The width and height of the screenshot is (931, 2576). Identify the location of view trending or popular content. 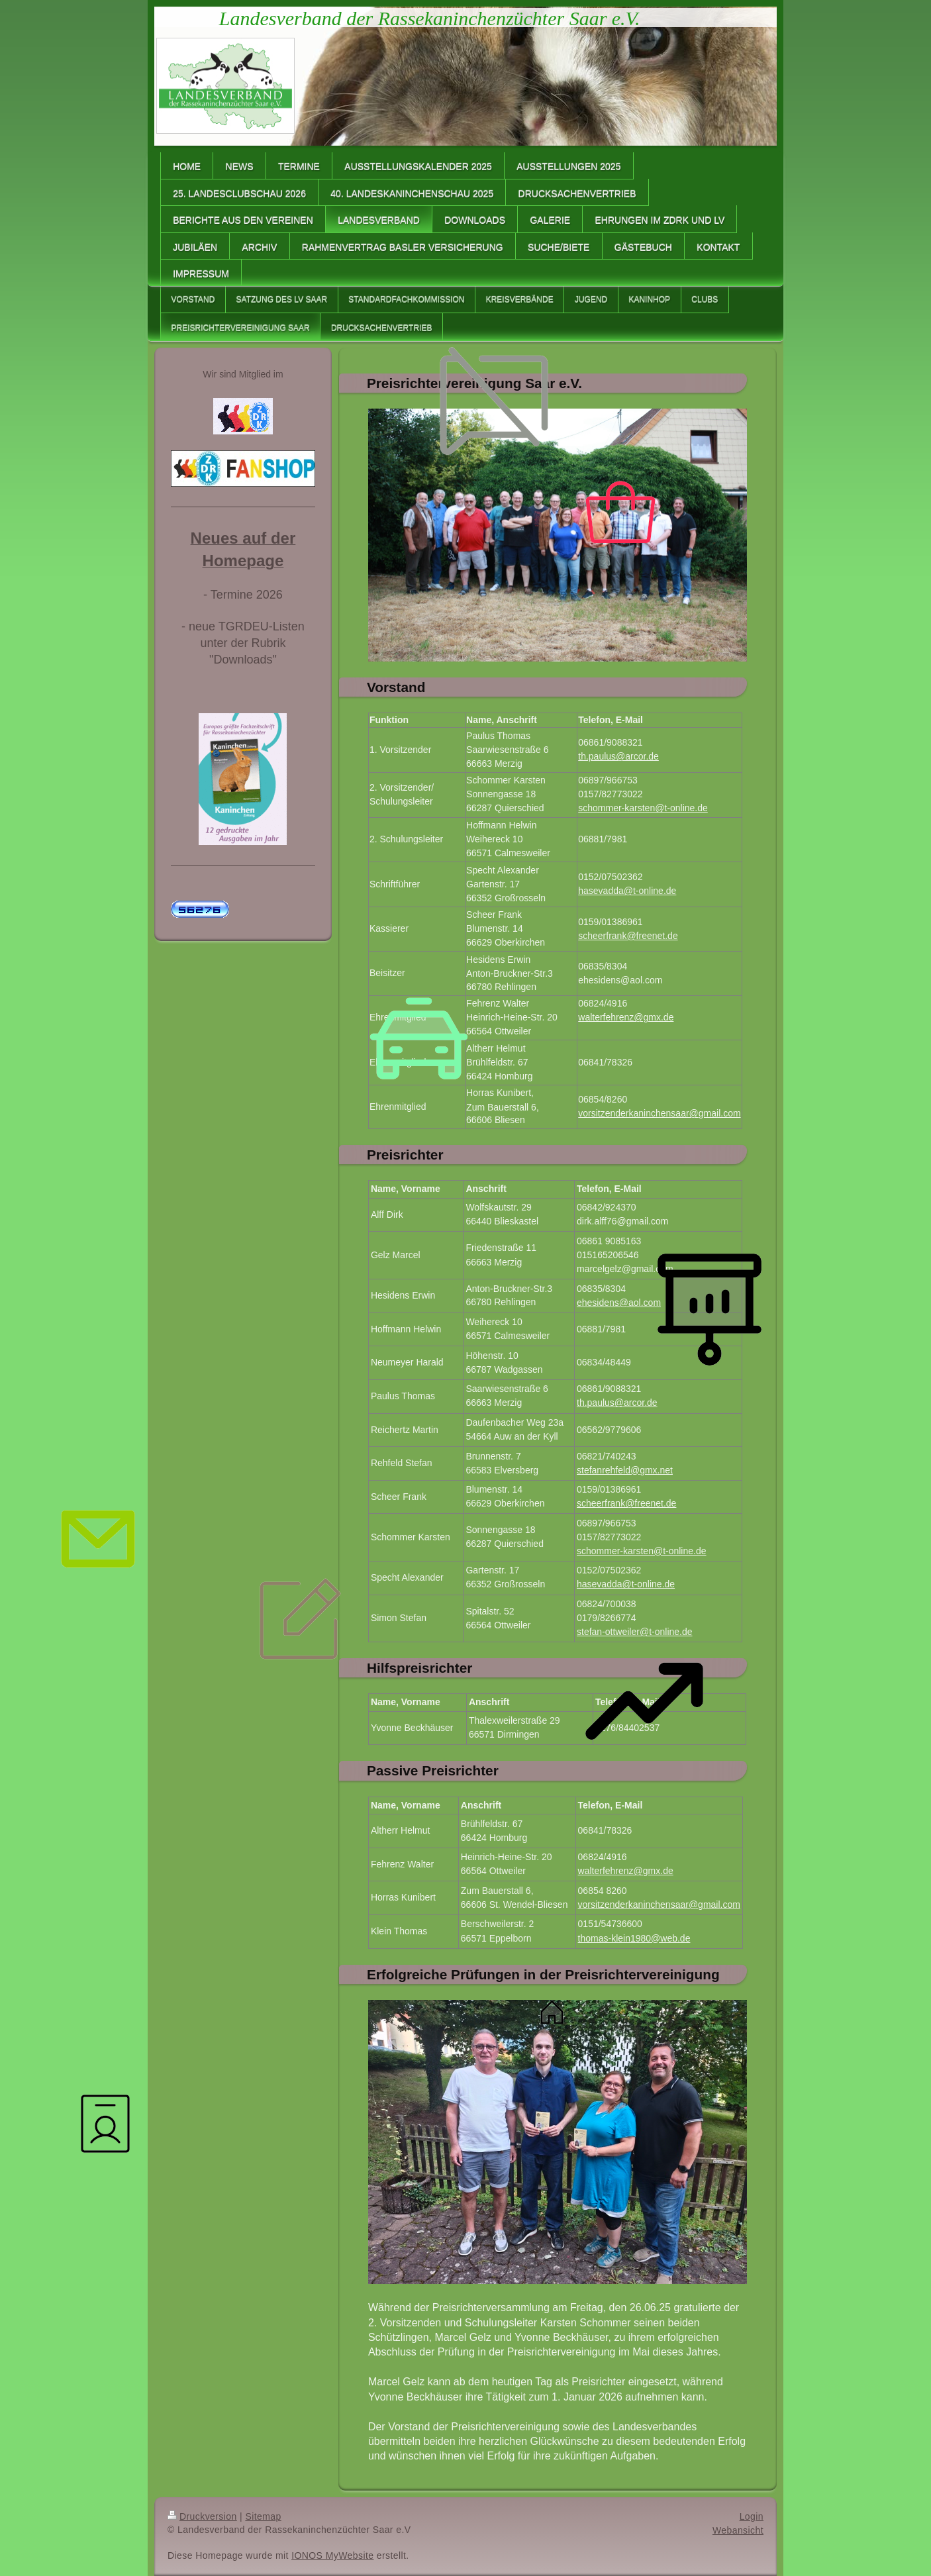
(644, 1705).